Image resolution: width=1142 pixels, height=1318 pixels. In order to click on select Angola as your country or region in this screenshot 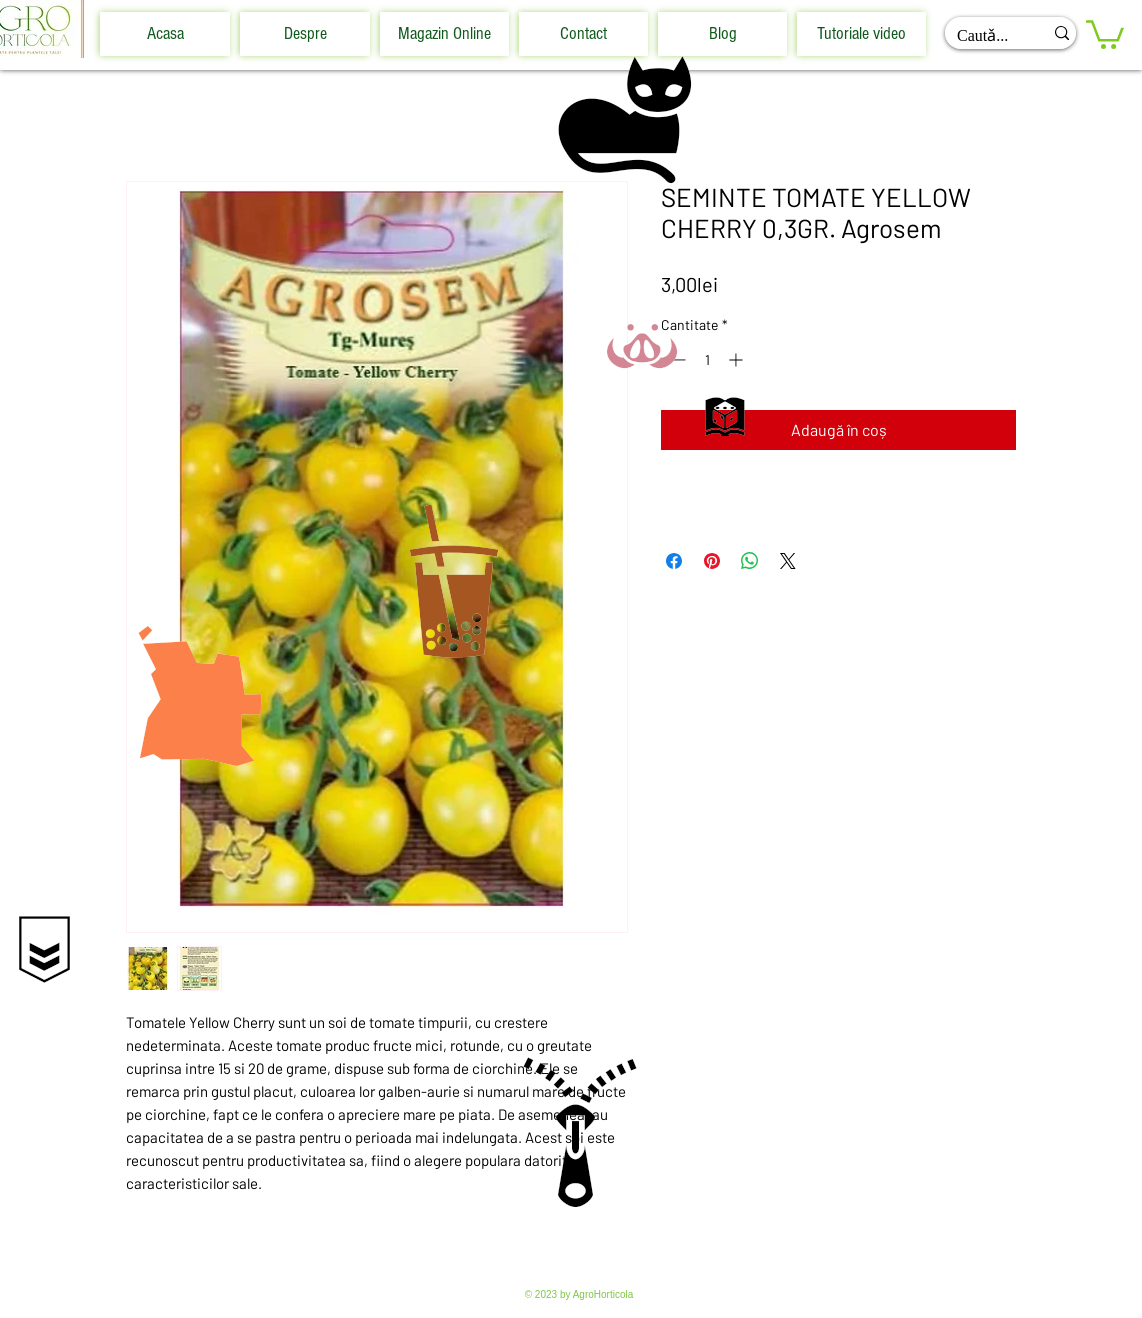, I will do `click(200, 696)`.